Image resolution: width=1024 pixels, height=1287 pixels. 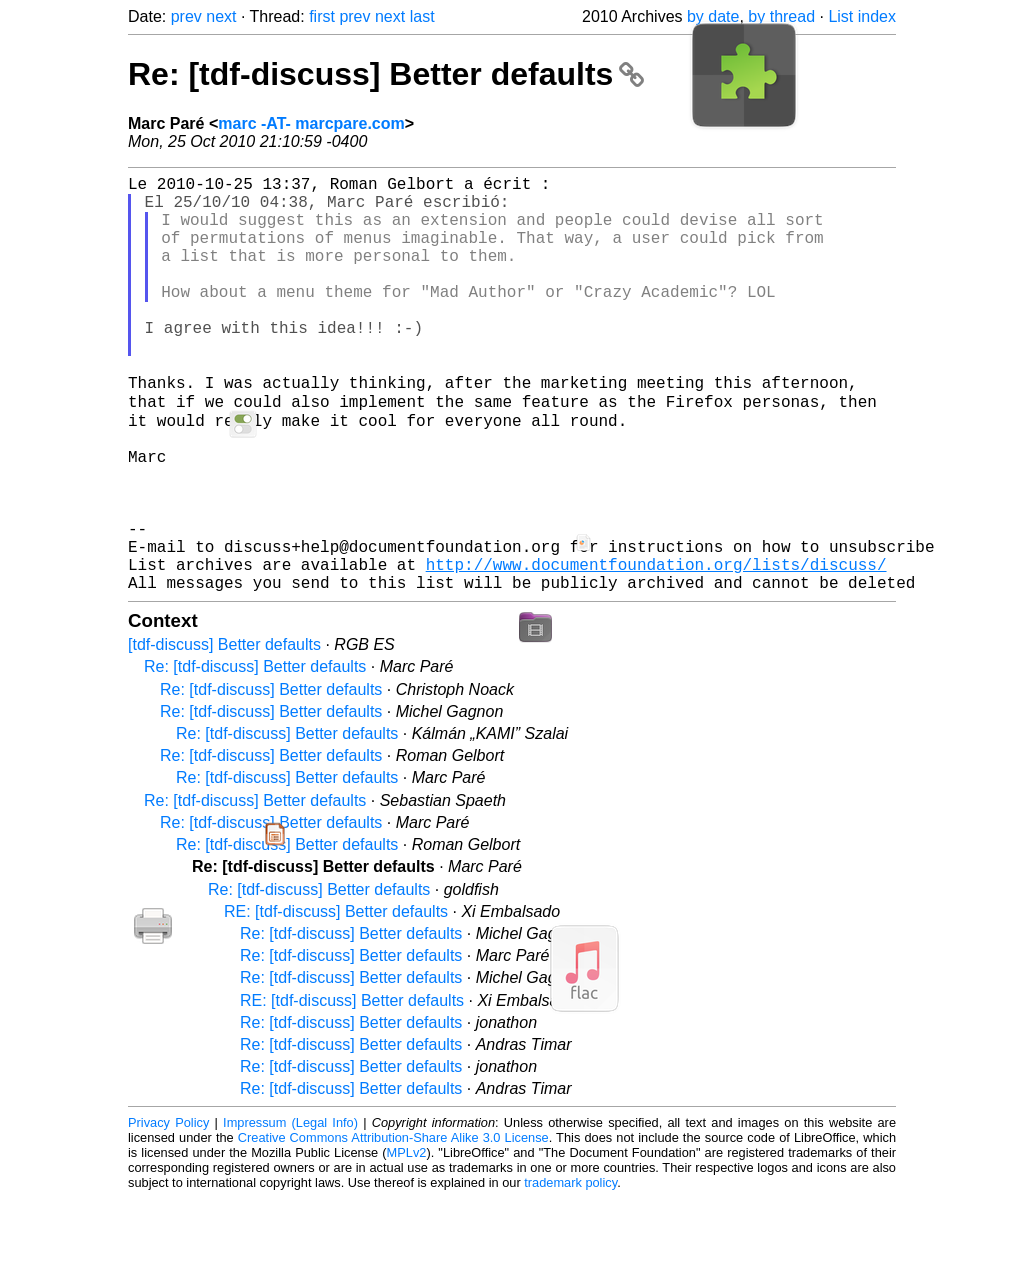 I want to click on browse or manage system add-ons, so click(x=744, y=75).